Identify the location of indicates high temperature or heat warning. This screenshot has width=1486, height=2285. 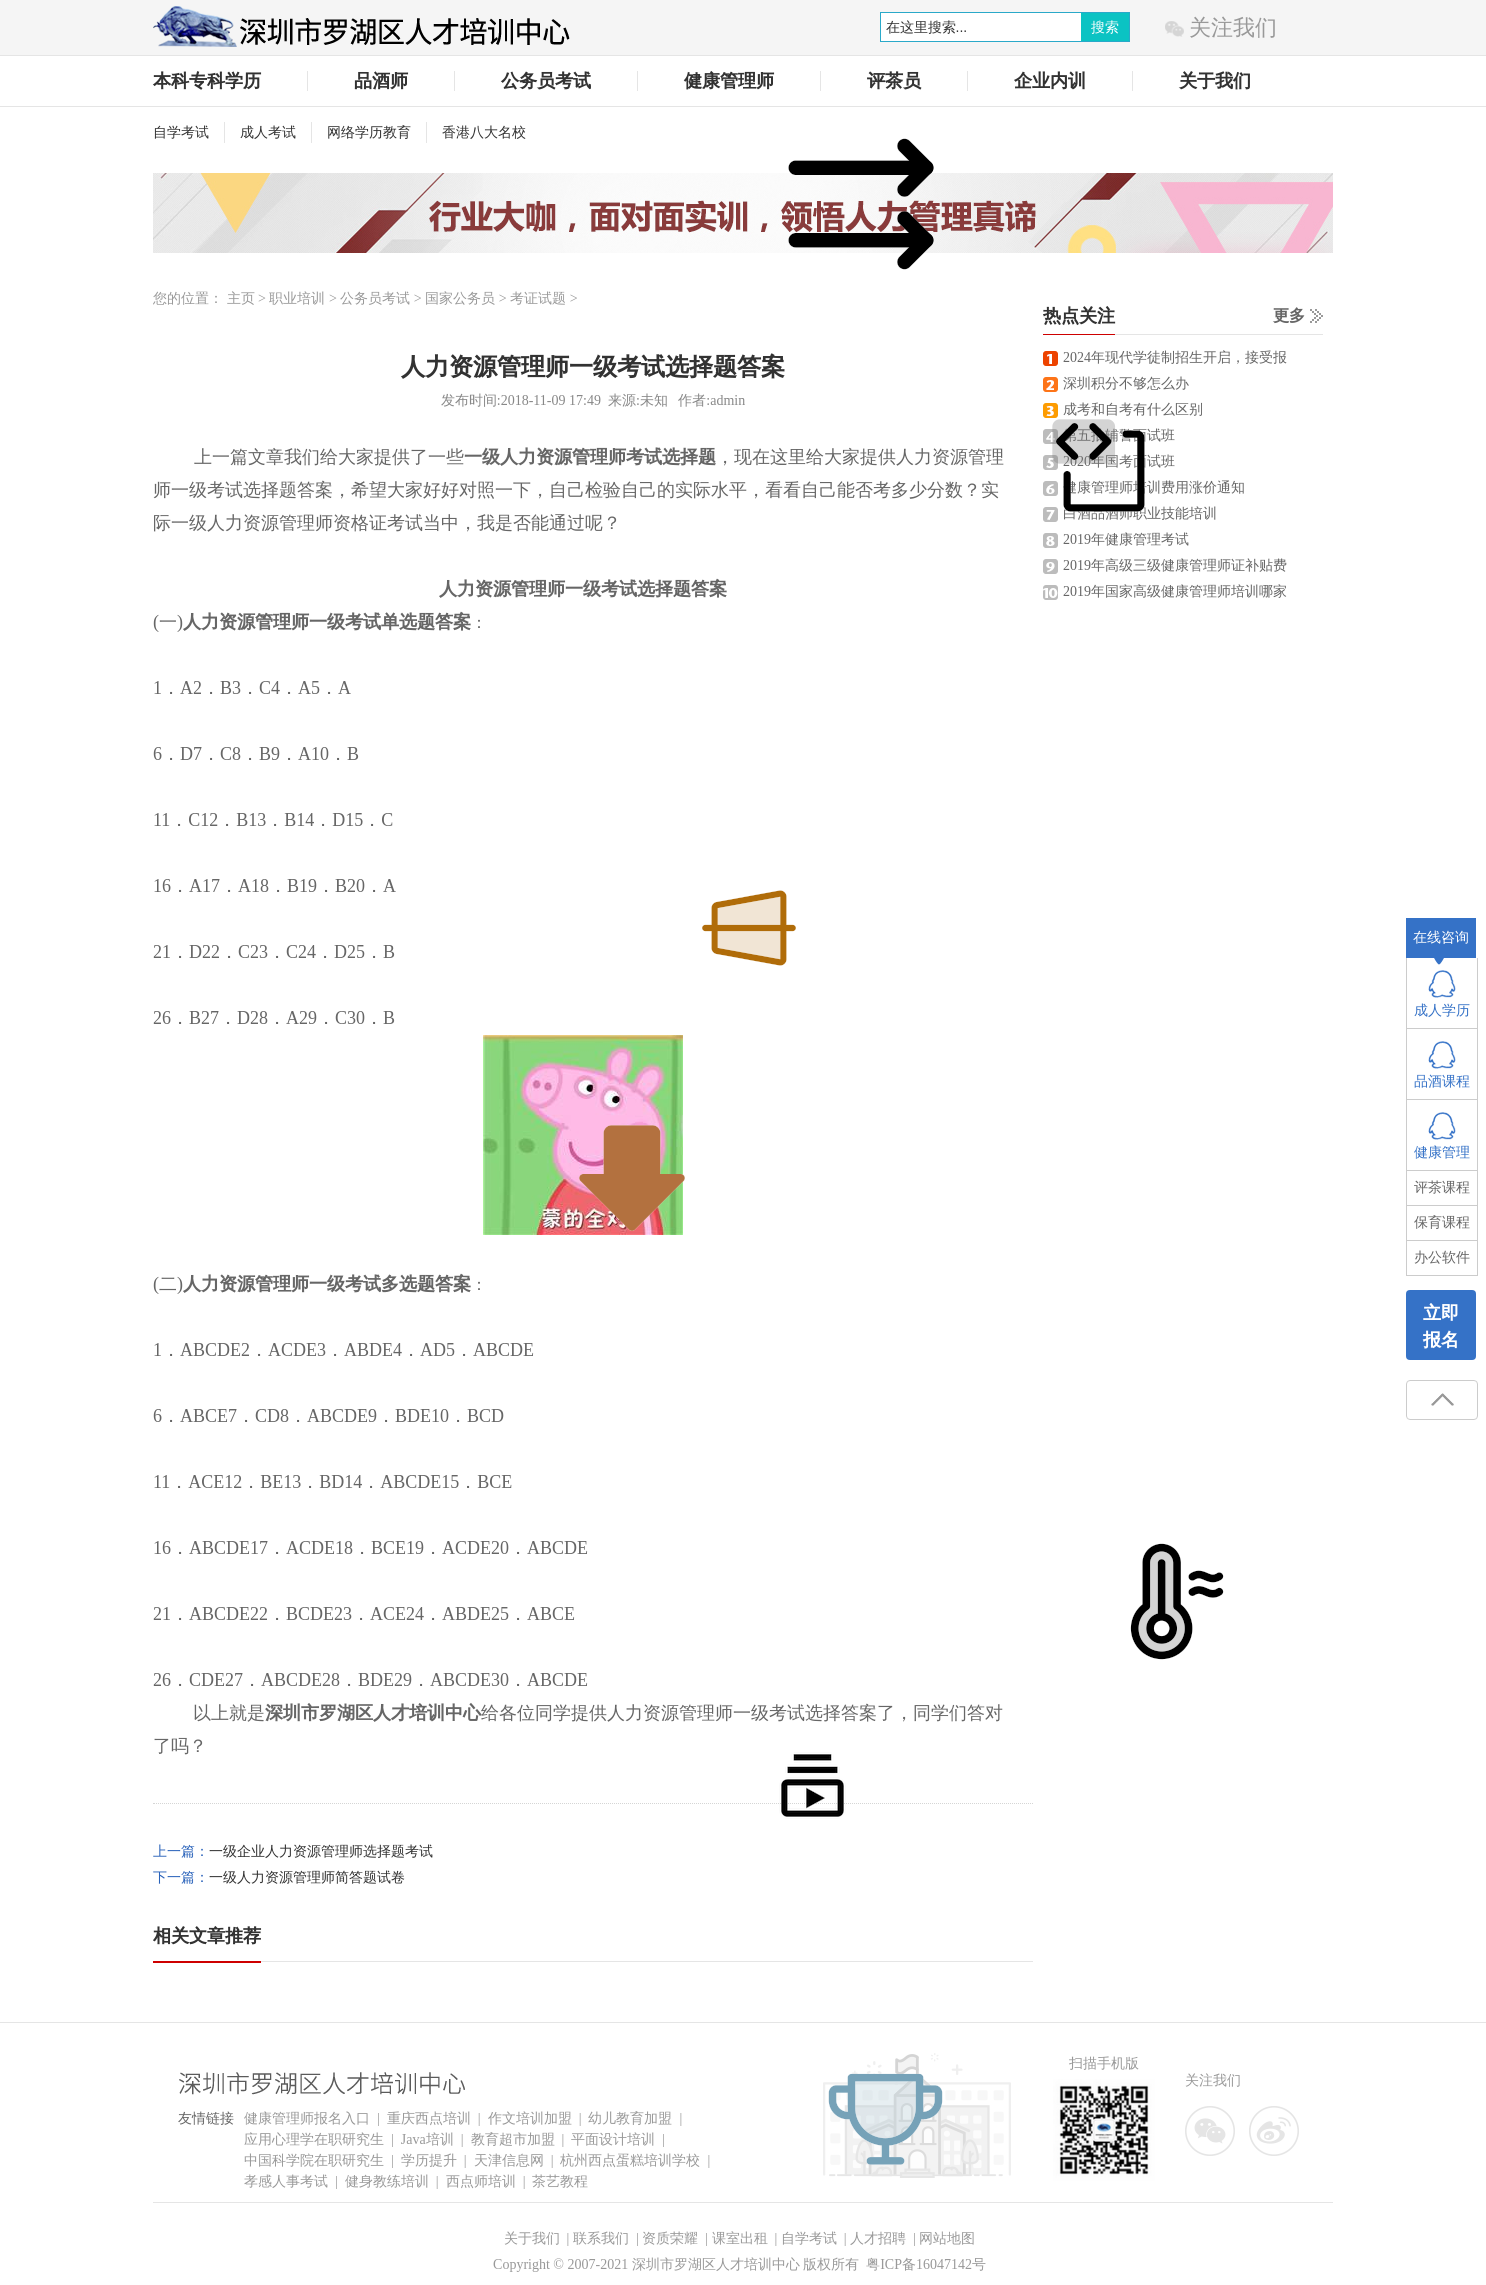
(1165, 1601).